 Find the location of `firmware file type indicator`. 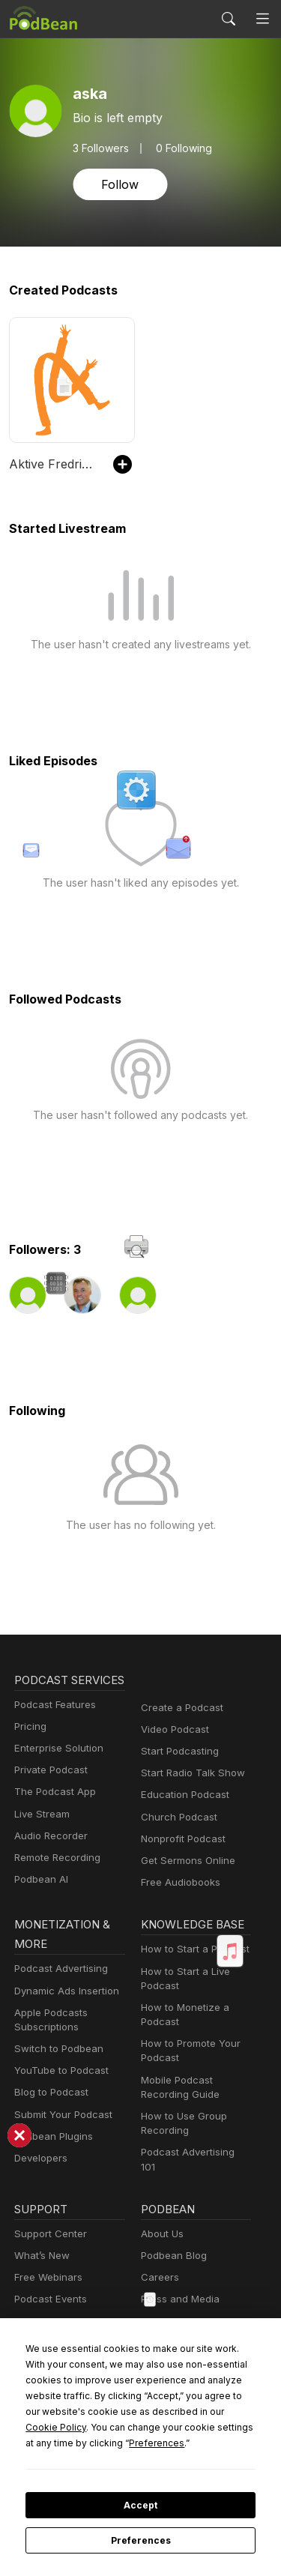

firmware file type indicator is located at coordinates (56, 1283).